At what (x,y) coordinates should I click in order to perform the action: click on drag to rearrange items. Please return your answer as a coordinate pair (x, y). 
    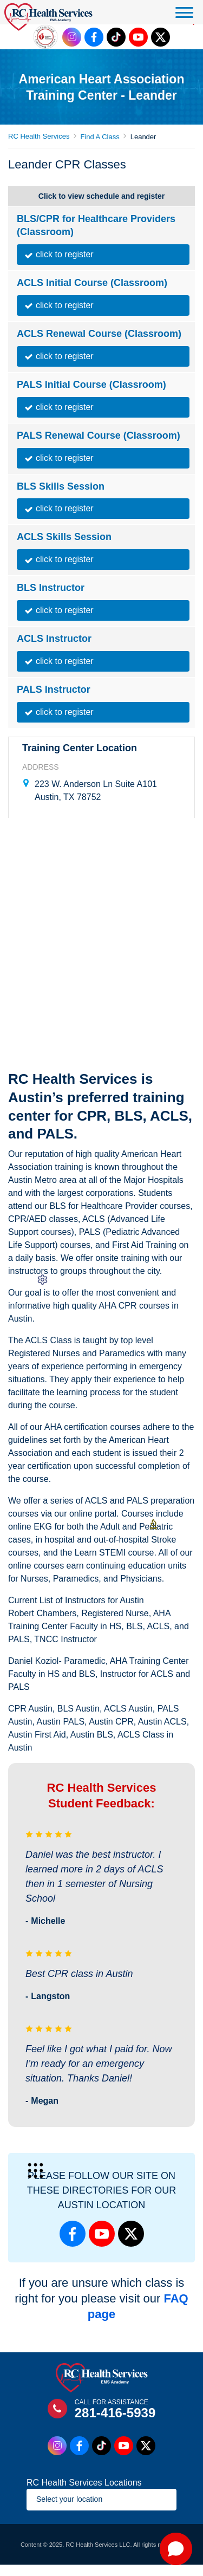
    Looking at the image, I should click on (35, 2170).